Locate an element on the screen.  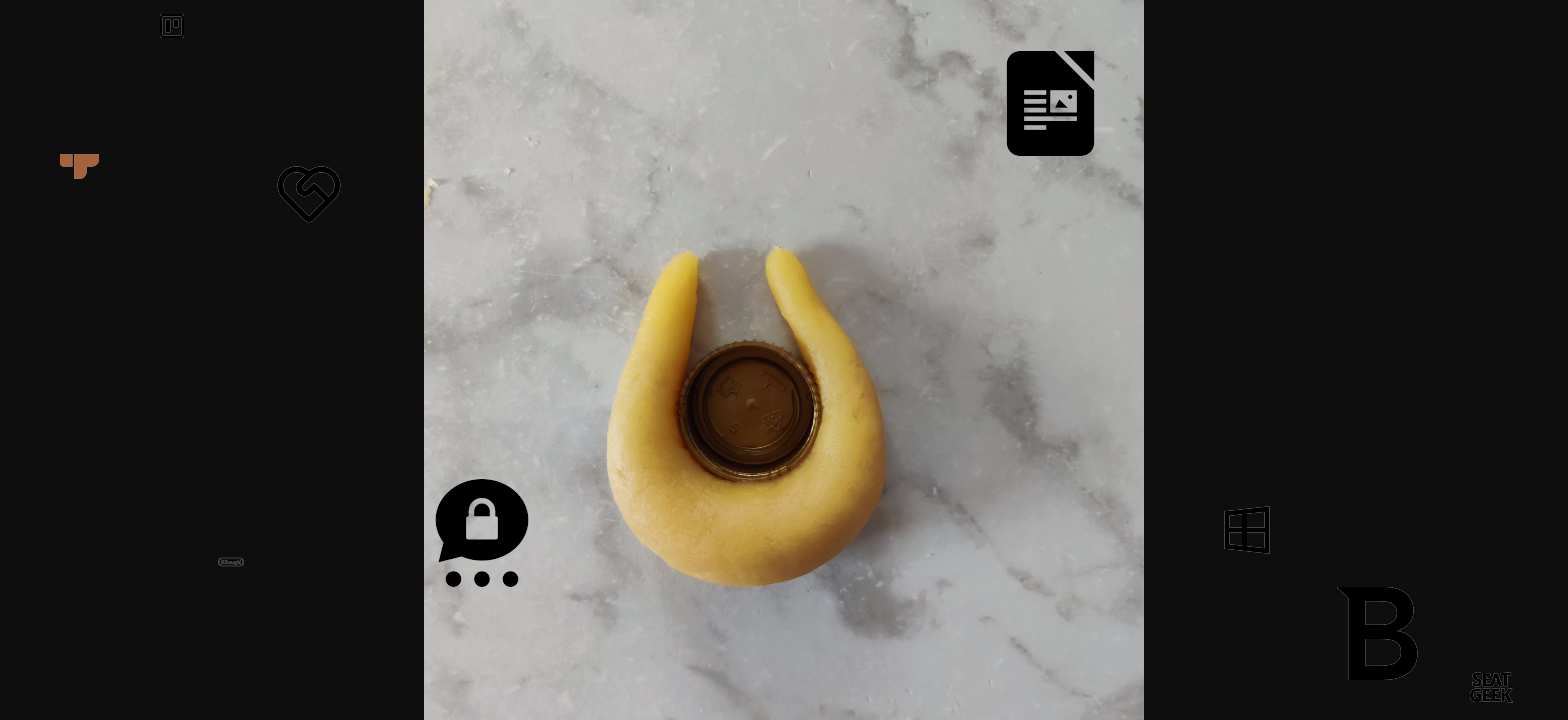
open libreoffice writer is located at coordinates (1050, 103).